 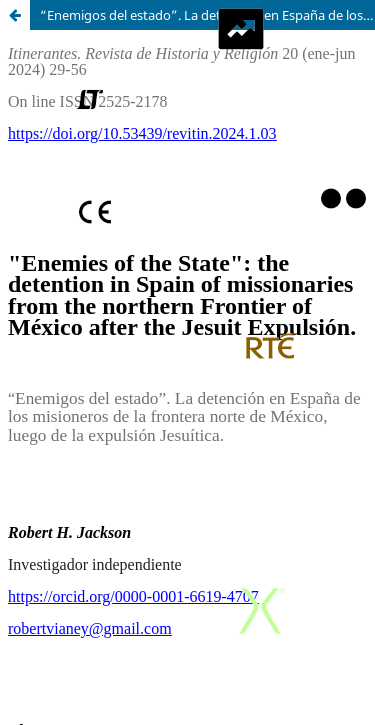 What do you see at coordinates (262, 611) in the screenshot?
I see `chemex brand logo` at bounding box center [262, 611].